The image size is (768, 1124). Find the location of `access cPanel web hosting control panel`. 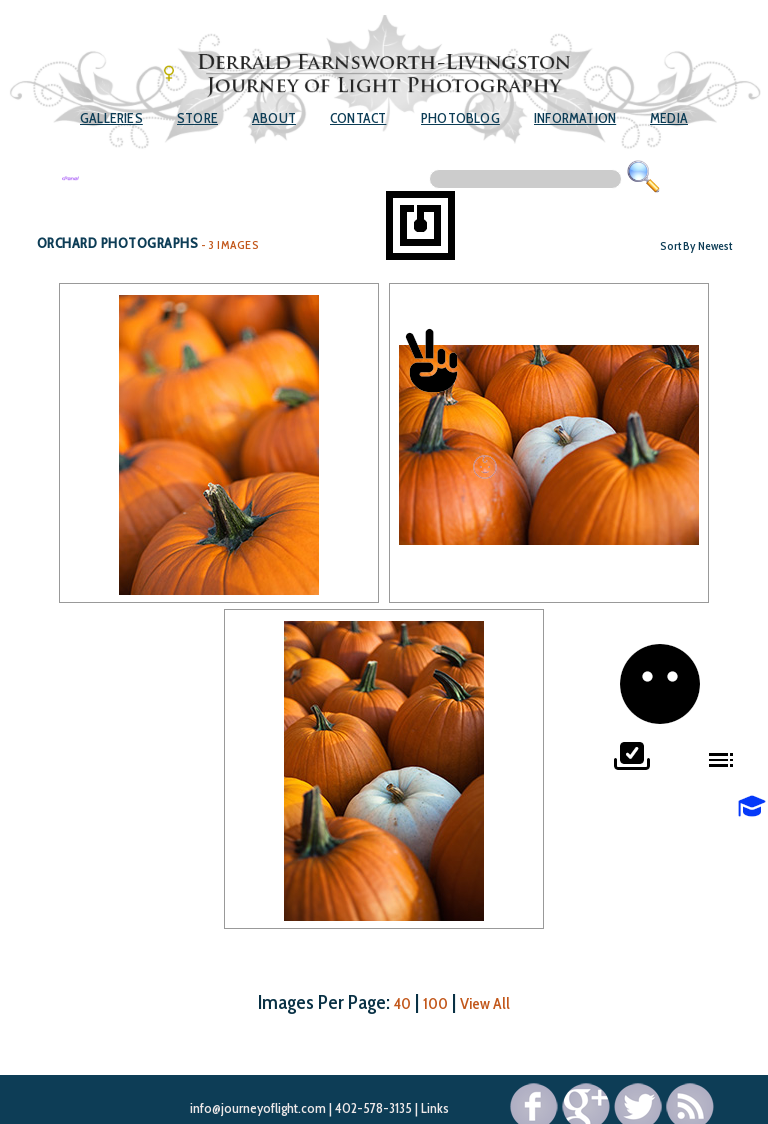

access cPanel web hosting control panel is located at coordinates (70, 178).